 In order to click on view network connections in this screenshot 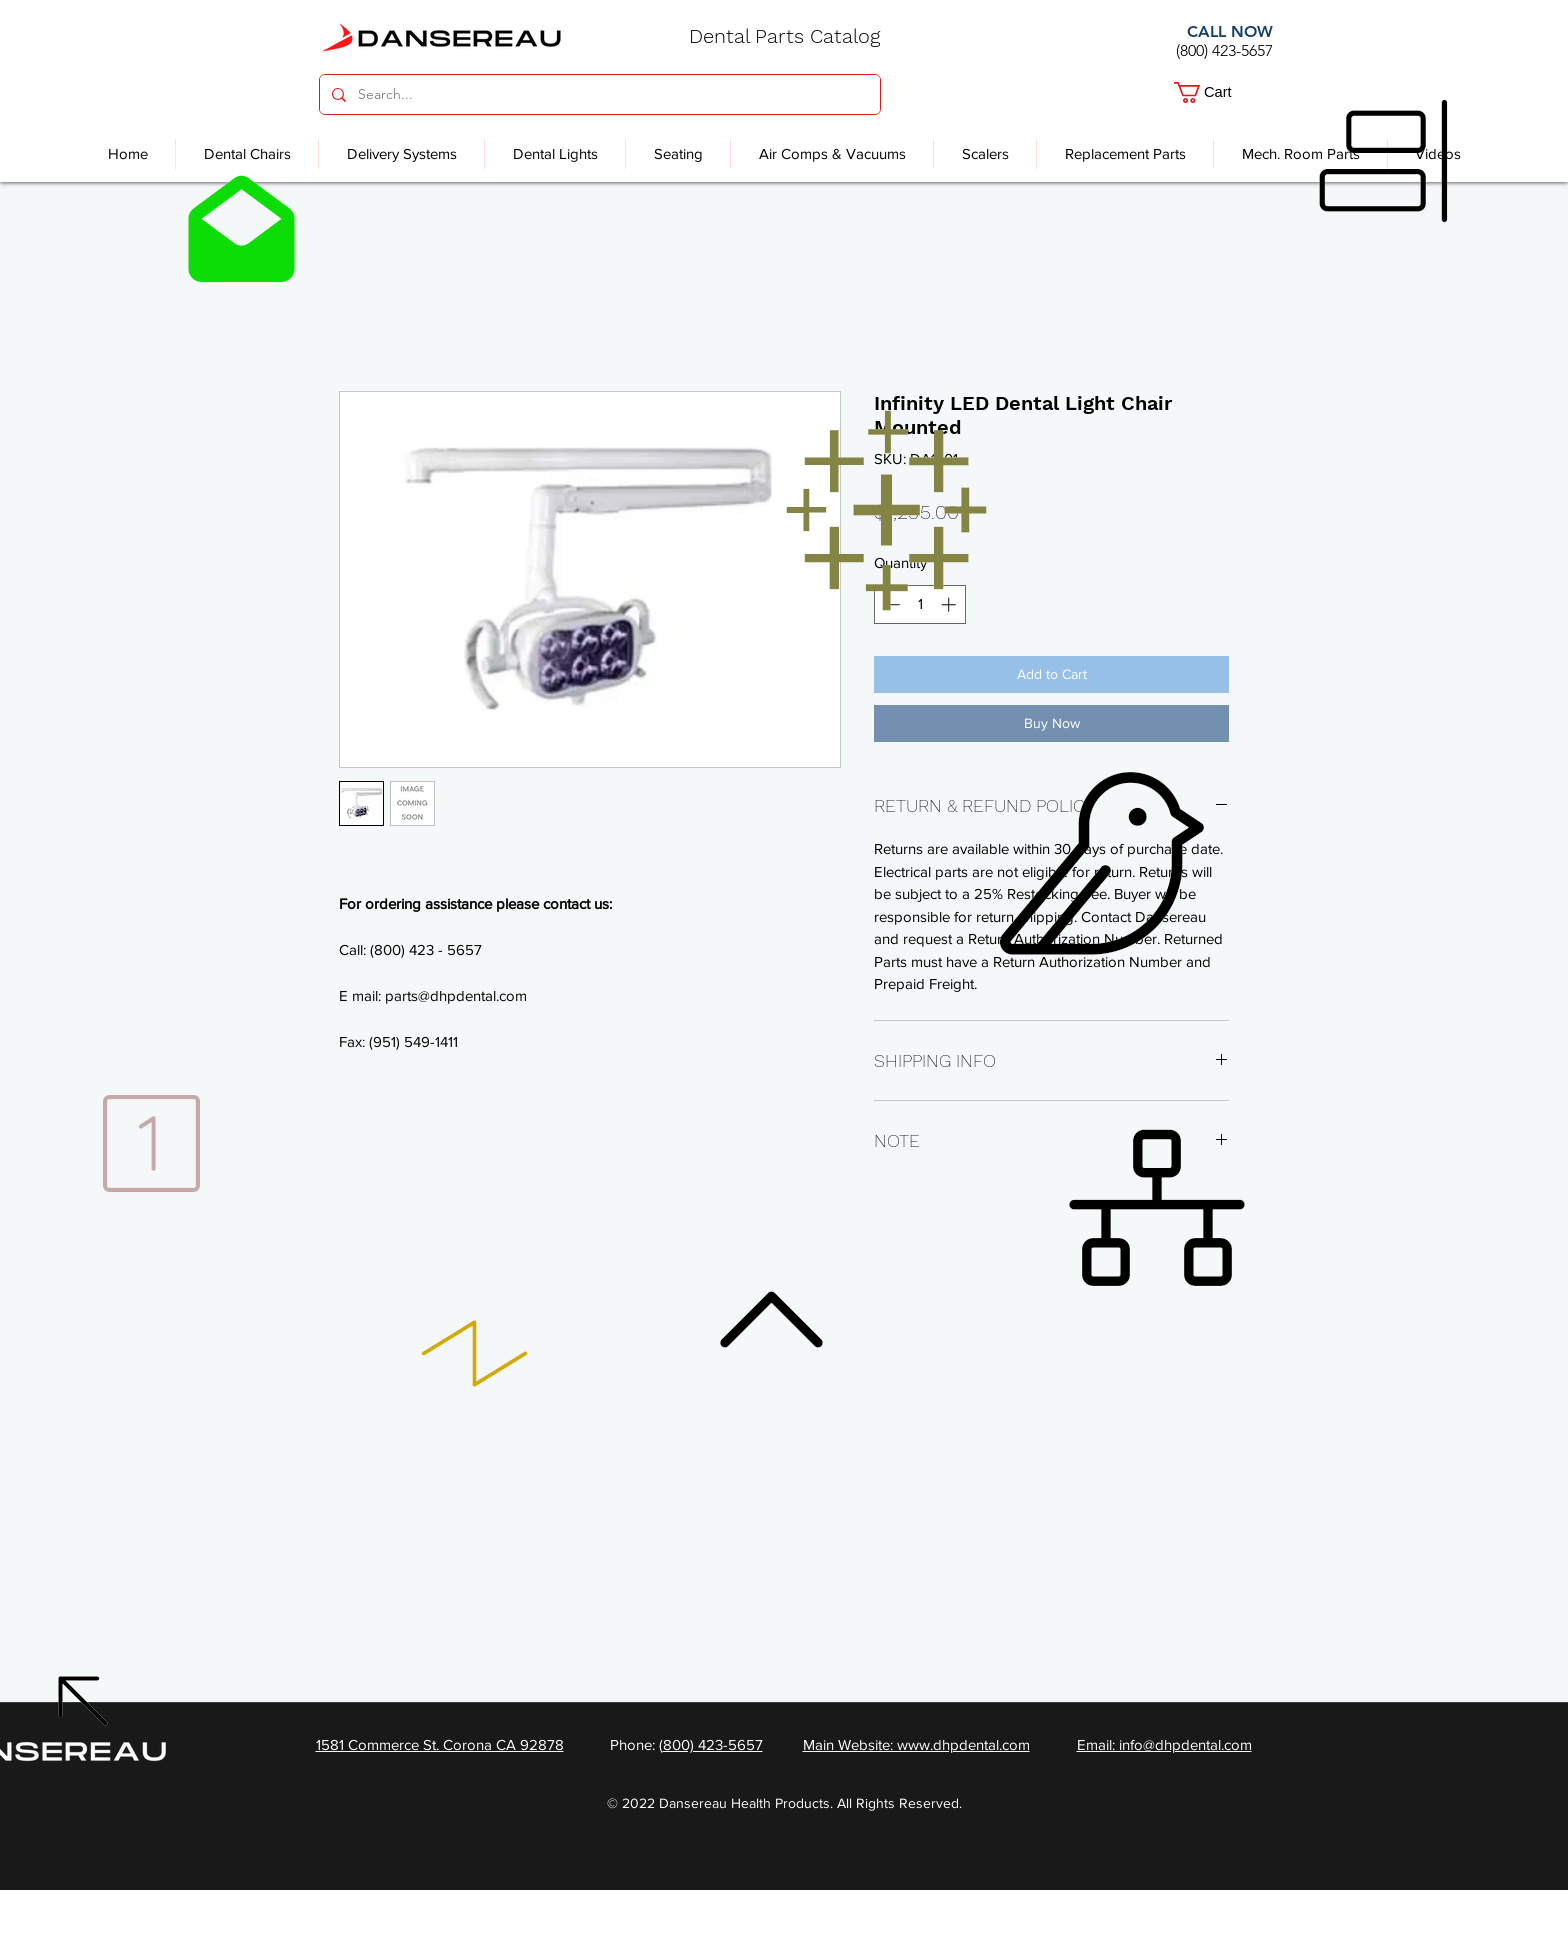, I will do `click(1157, 1211)`.